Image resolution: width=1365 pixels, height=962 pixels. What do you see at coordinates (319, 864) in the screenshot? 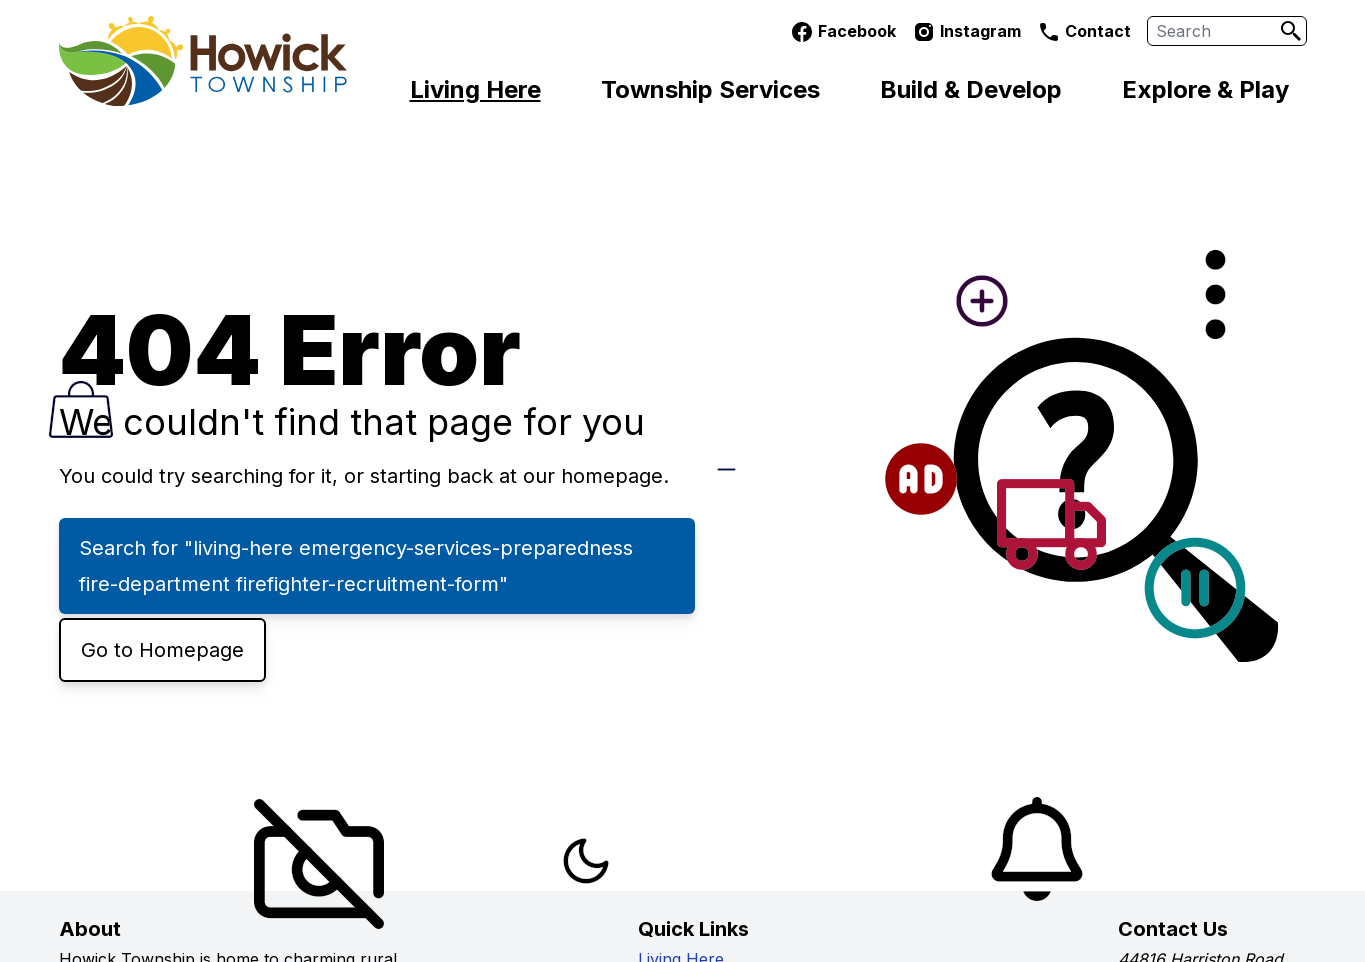
I see `camera is disabled or turned off` at bounding box center [319, 864].